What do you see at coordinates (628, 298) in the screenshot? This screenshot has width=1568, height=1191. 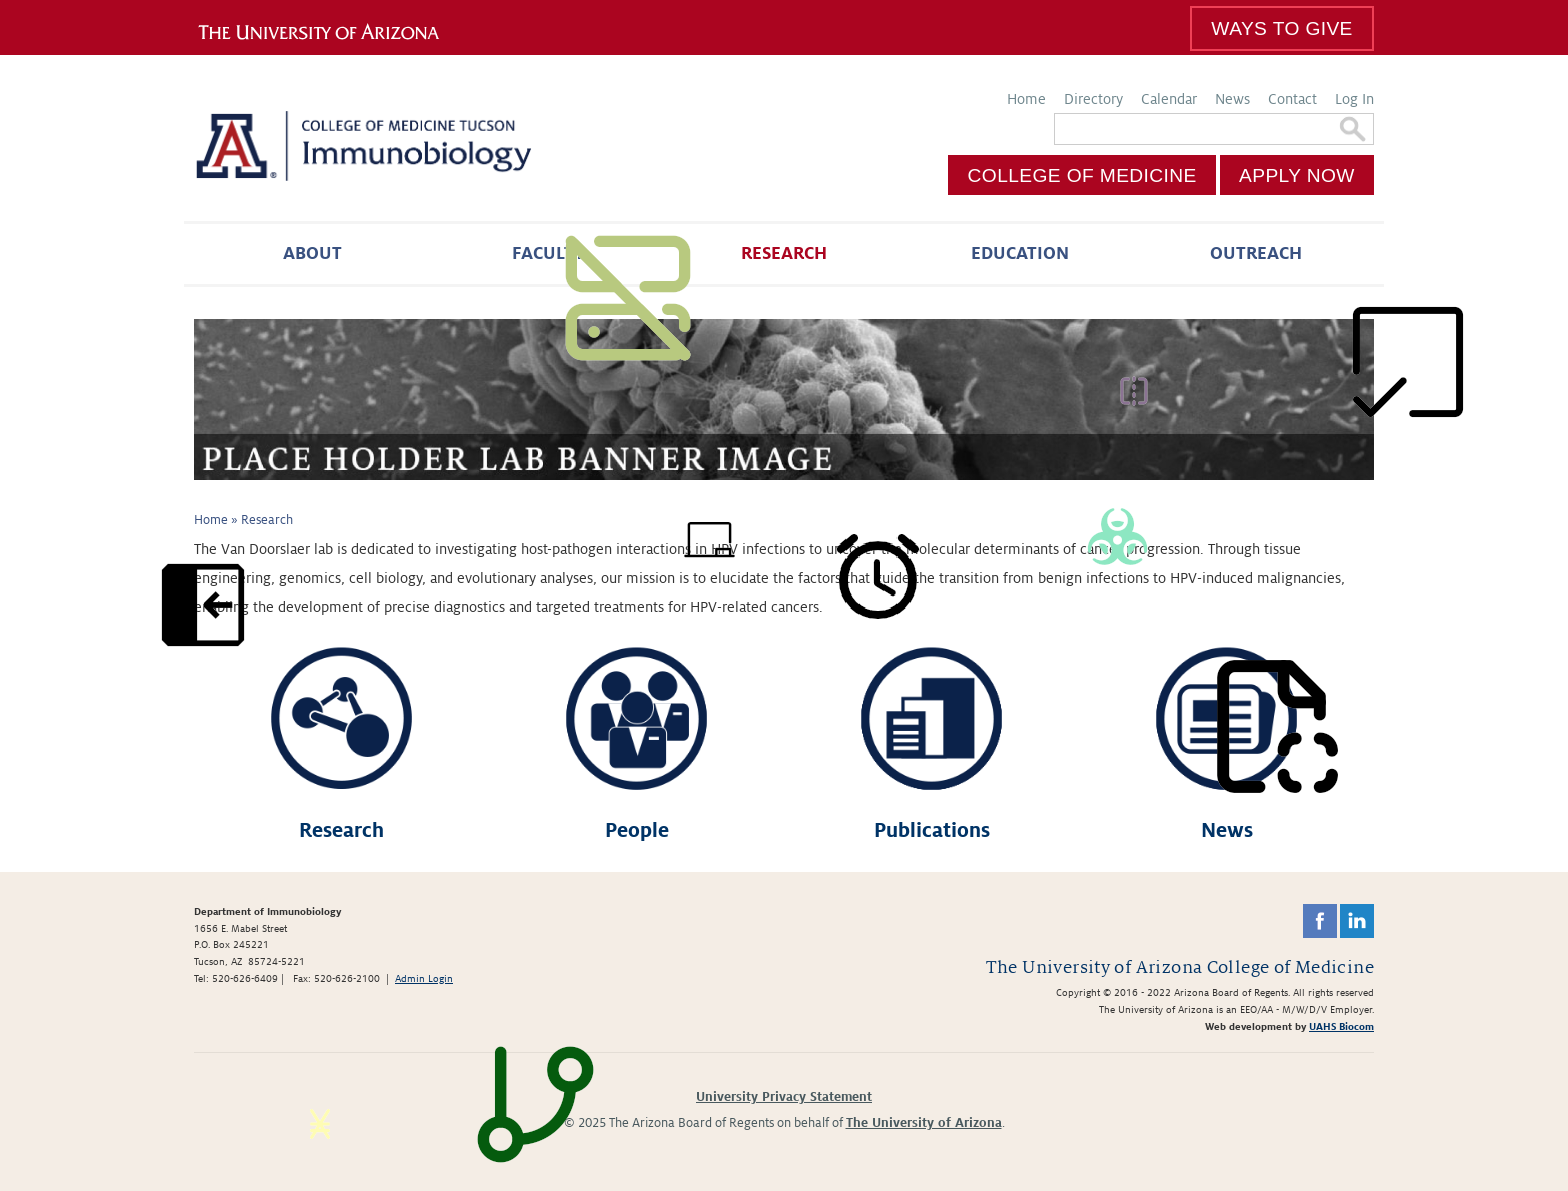 I see `server is offline or unavailable` at bounding box center [628, 298].